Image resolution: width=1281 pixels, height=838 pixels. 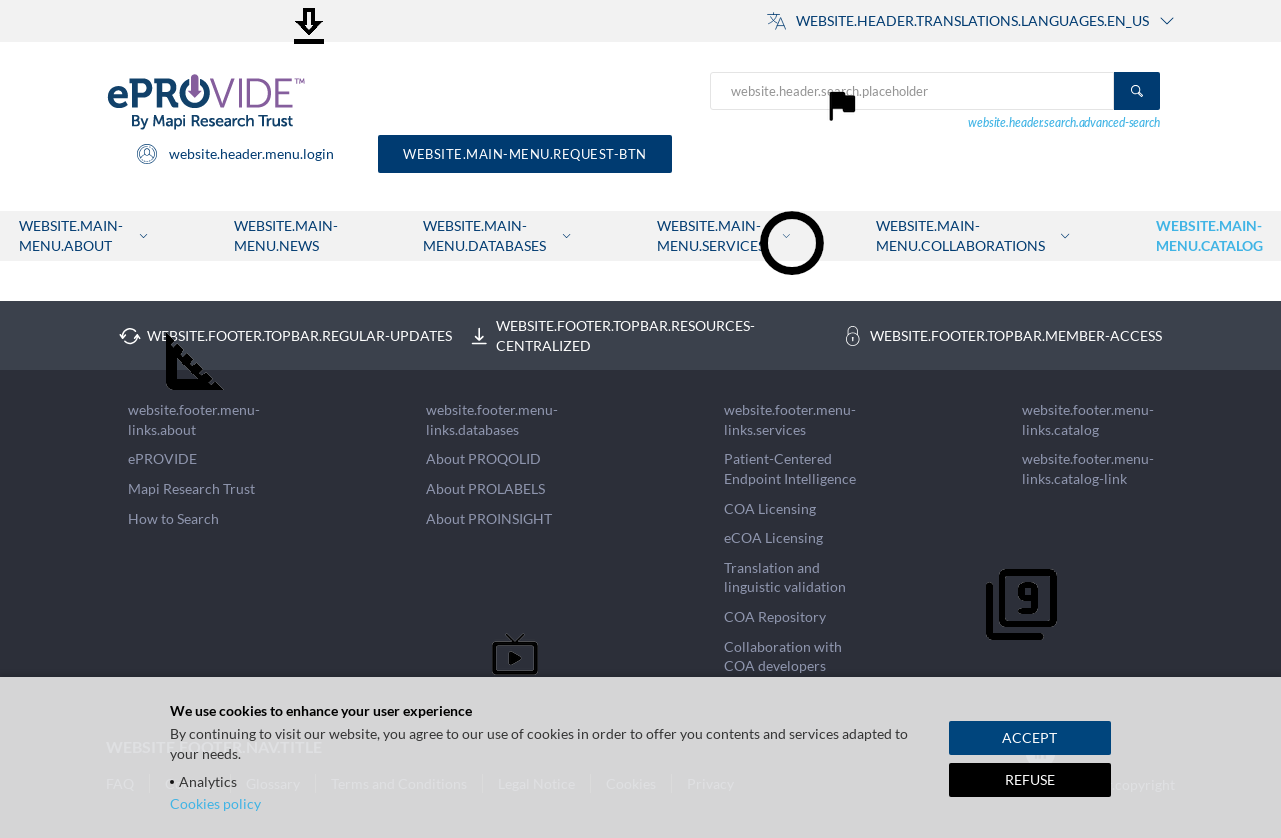 I want to click on measure area or dimensions, so click(x=195, y=361).